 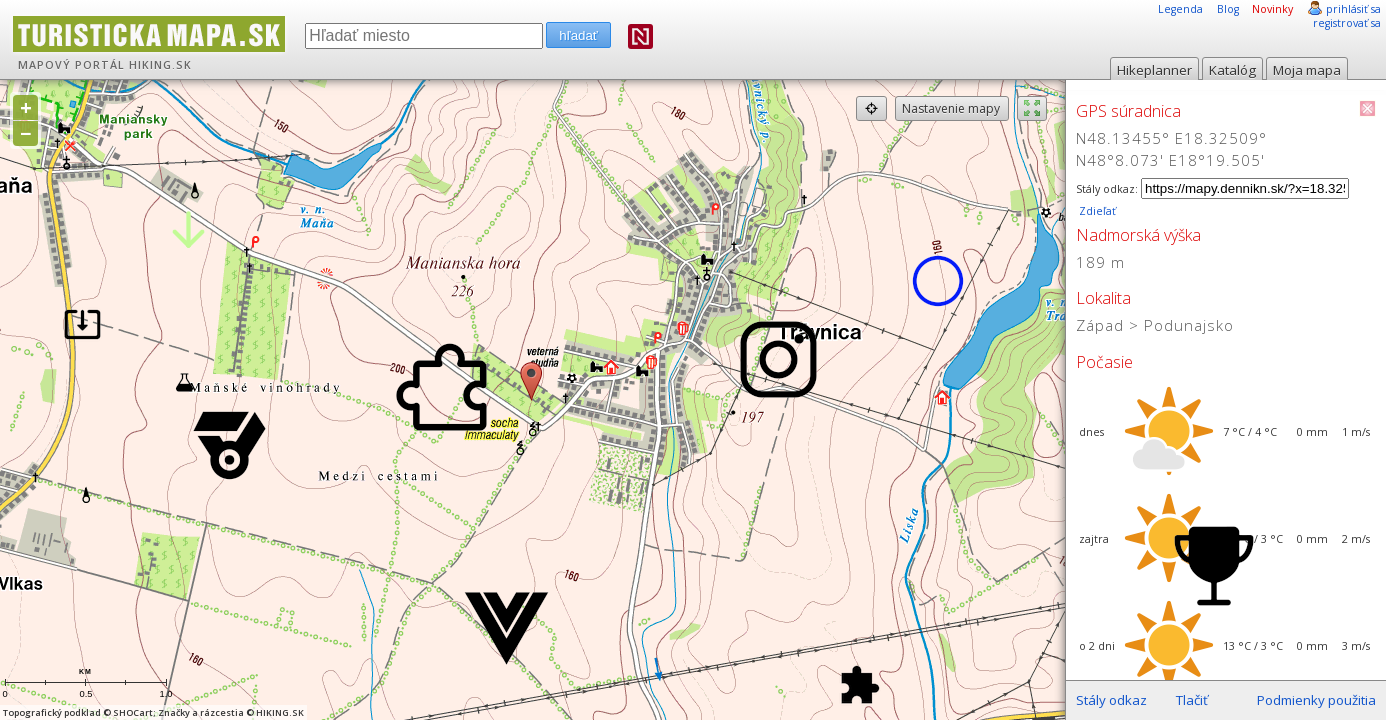 I want to click on view achievements or awards, so click(x=229, y=445).